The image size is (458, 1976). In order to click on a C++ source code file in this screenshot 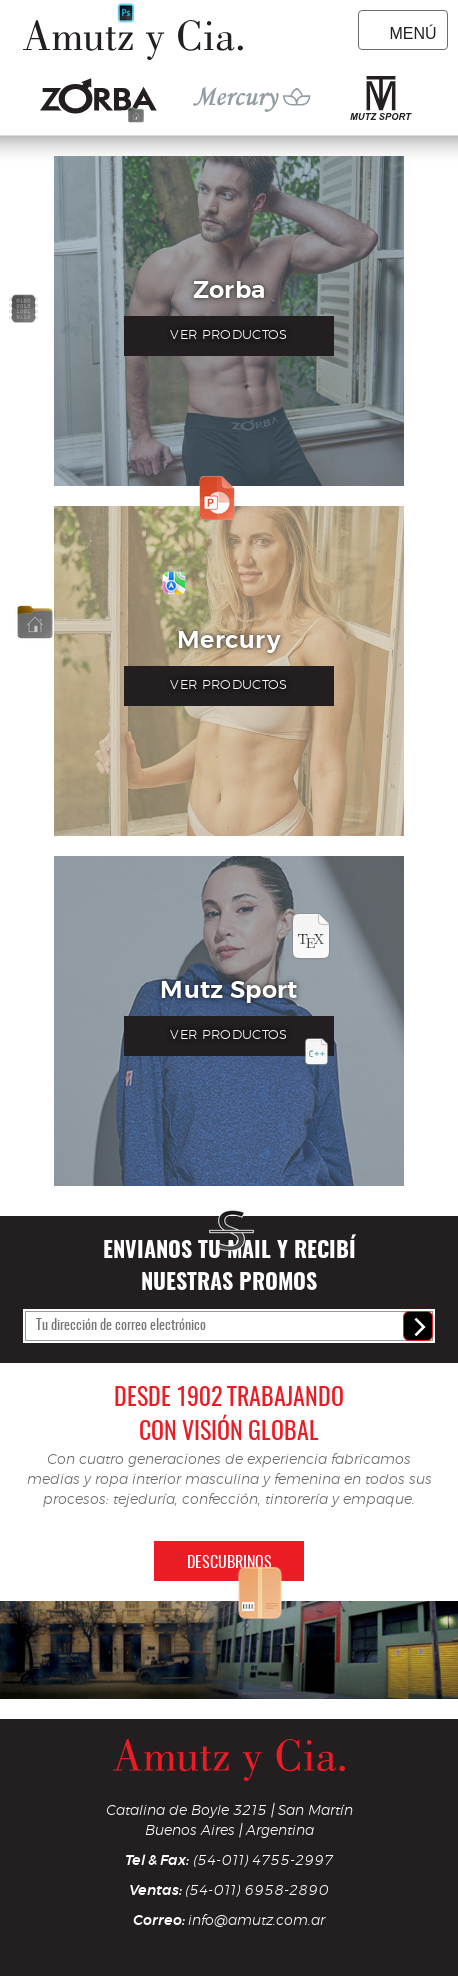, I will do `click(316, 1051)`.